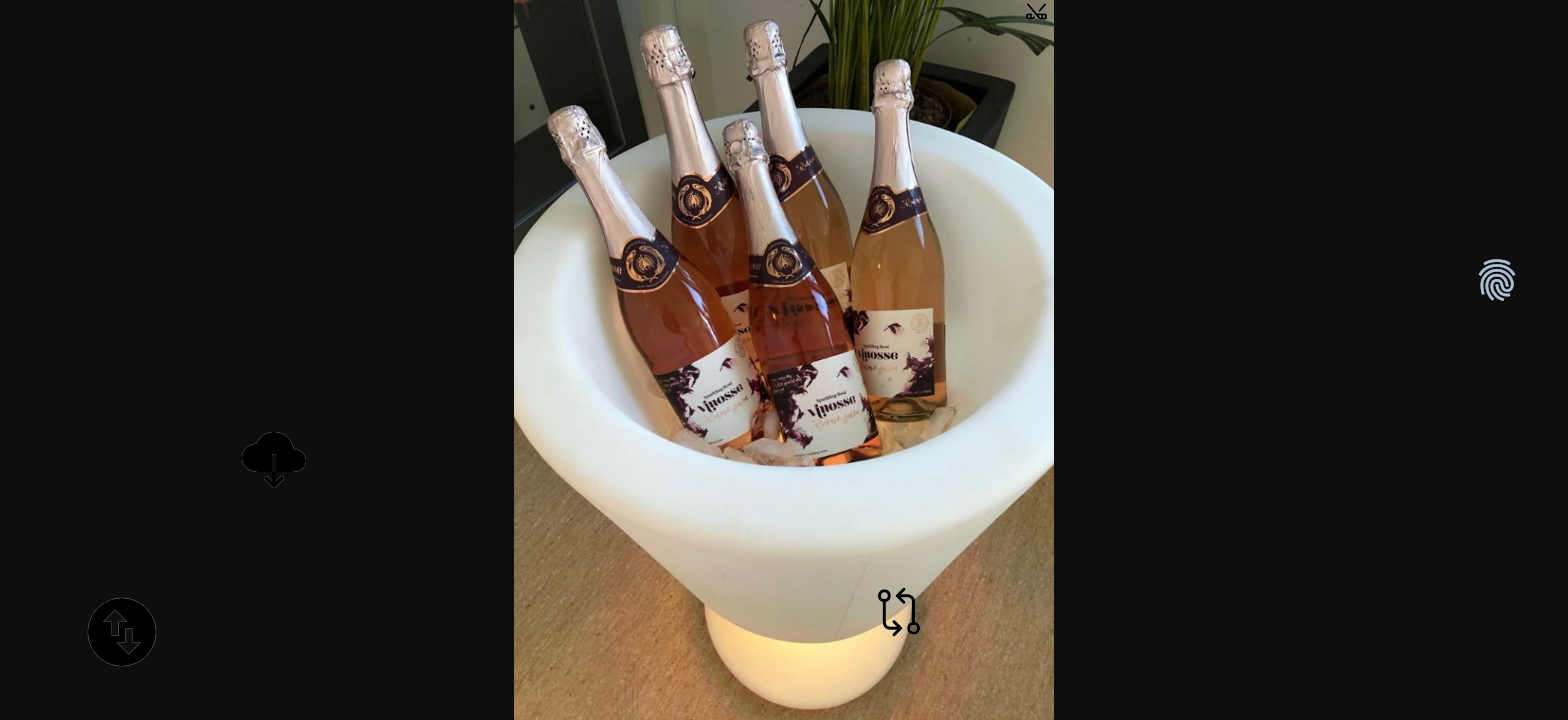 Image resolution: width=1568 pixels, height=720 pixels. I want to click on download file from cloud storage, so click(274, 460).